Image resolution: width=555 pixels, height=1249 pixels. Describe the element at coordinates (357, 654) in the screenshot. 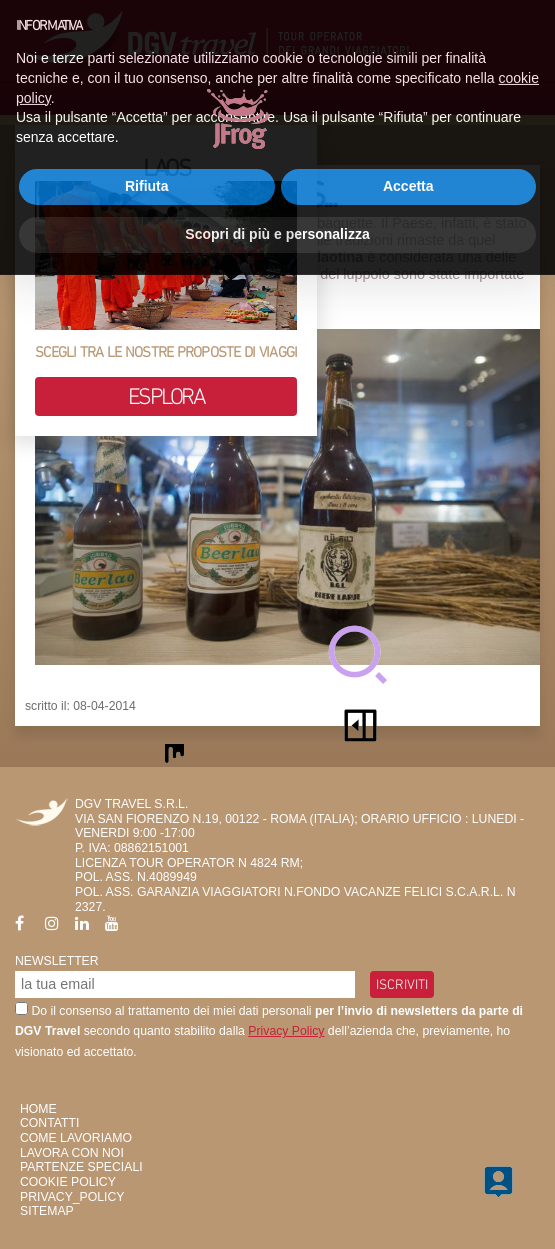

I see `search for content or items` at that location.